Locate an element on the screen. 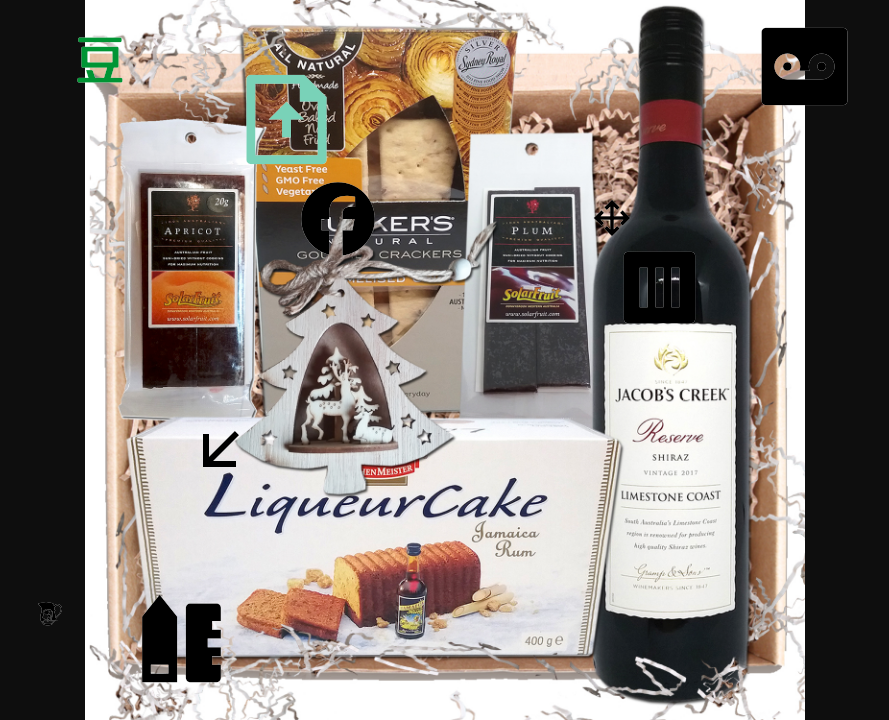 Image resolution: width=889 pixels, height=720 pixels. open Facebook app is located at coordinates (338, 219).